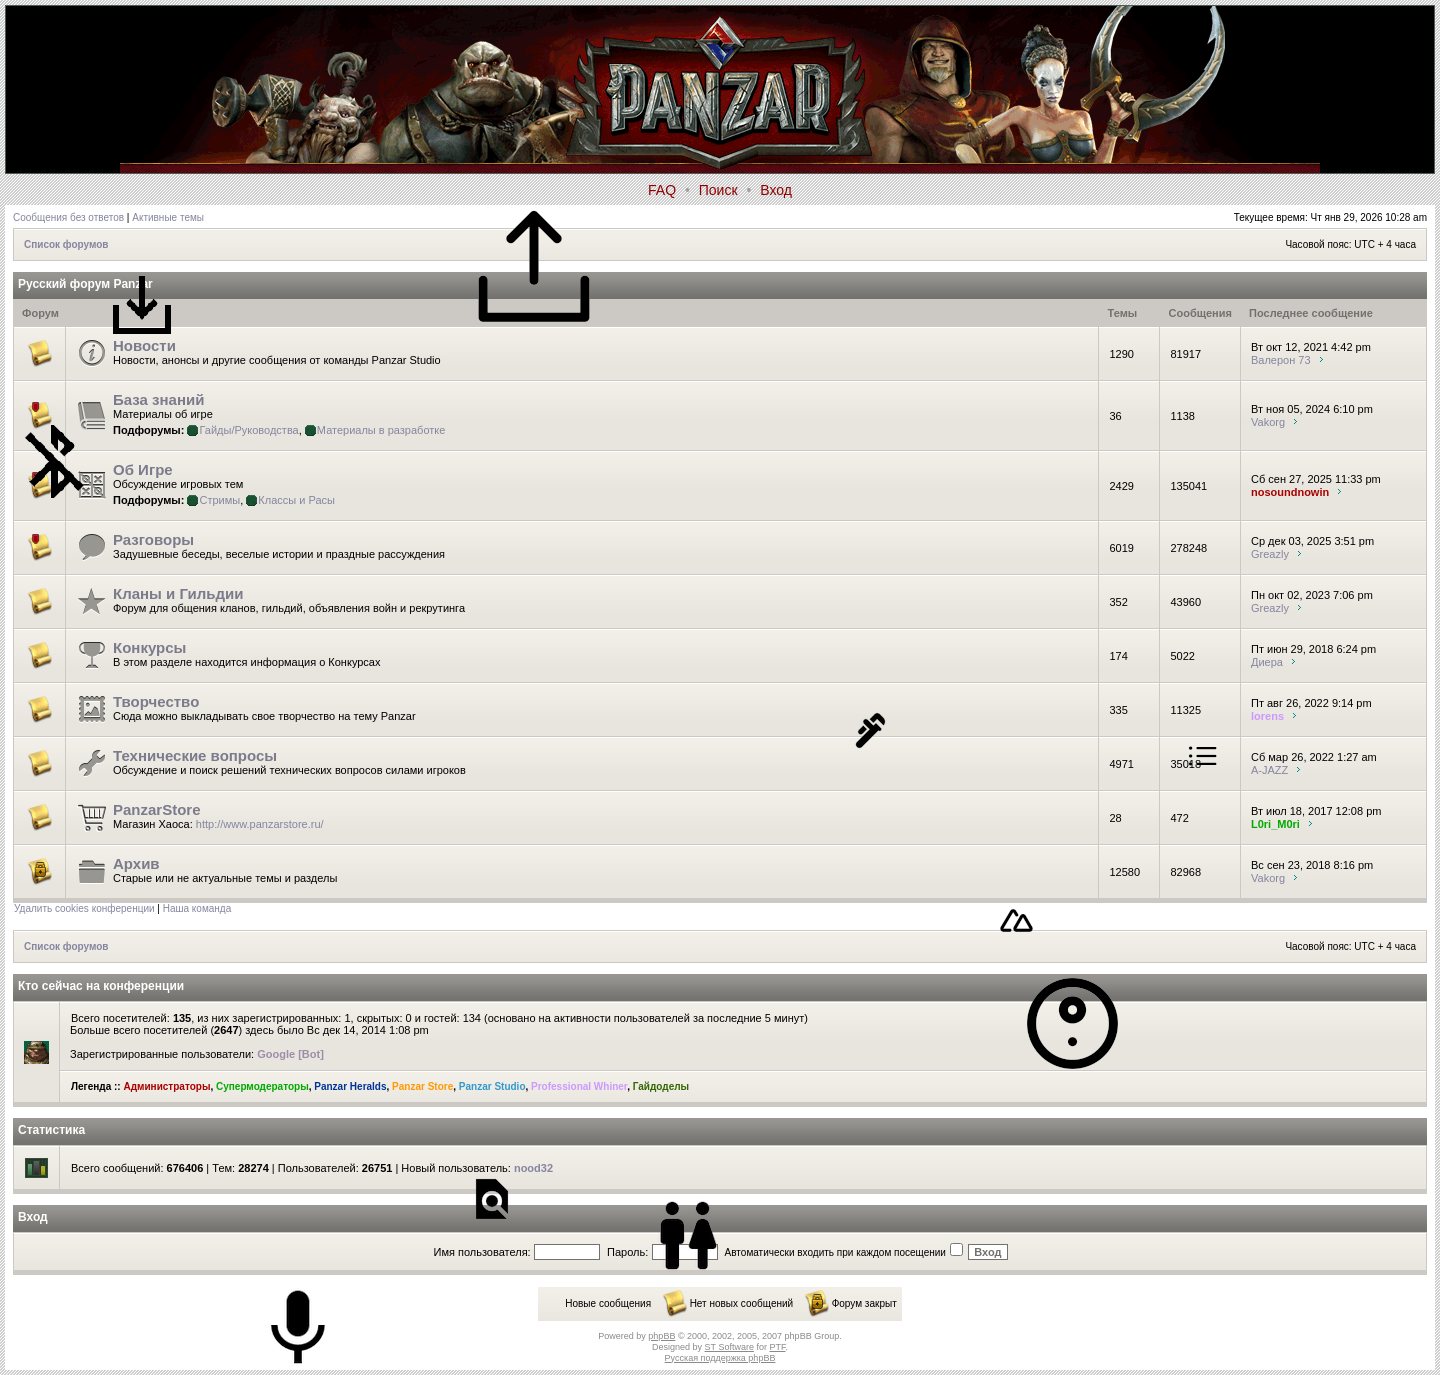  Describe the element at coordinates (492, 1199) in the screenshot. I see `search within the current document` at that location.